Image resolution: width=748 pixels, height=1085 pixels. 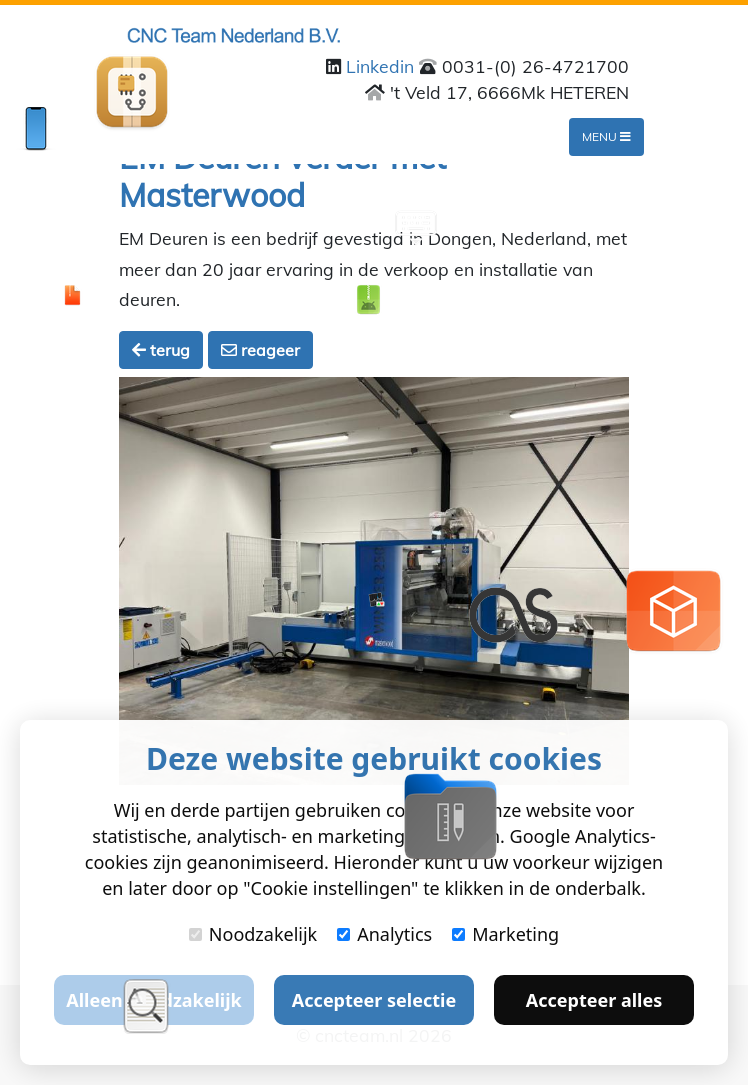 What do you see at coordinates (72, 295) in the screenshot?
I see `a compressed tzo archive file` at bounding box center [72, 295].